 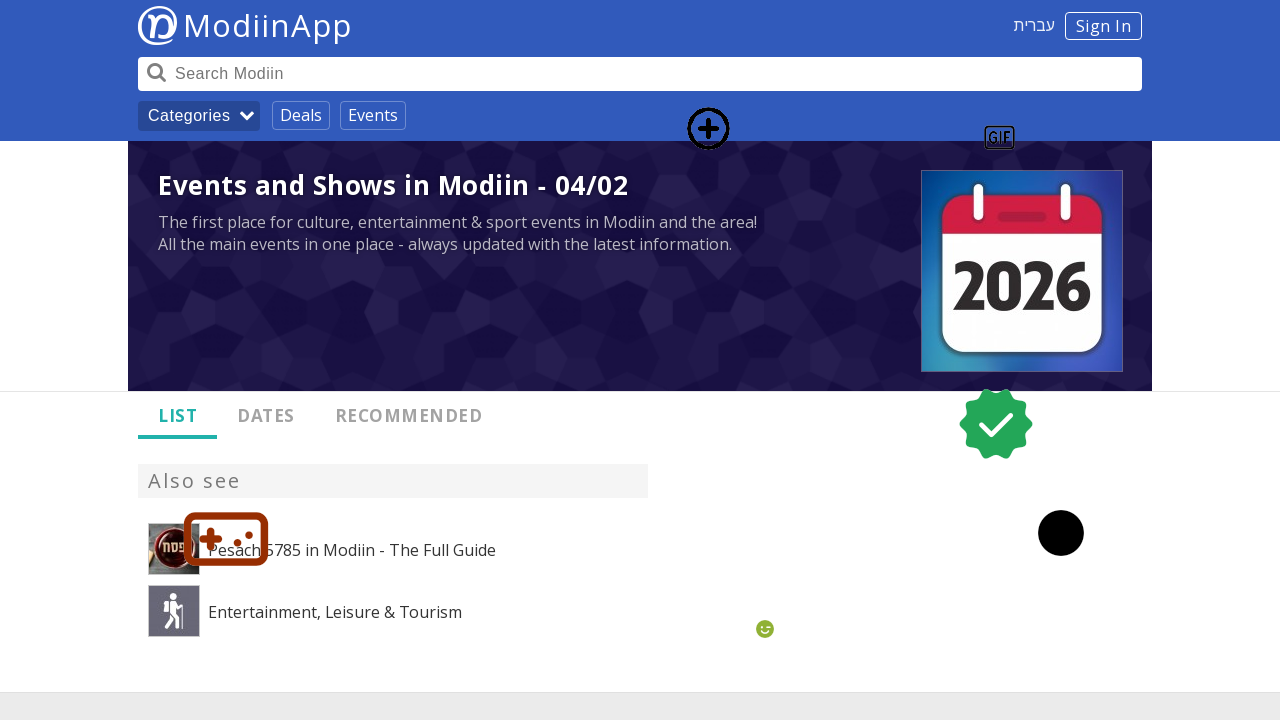 What do you see at coordinates (765, 629) in the screenshot?
I see `insert a winking emoji into your message` at bounding box center [765, 629].